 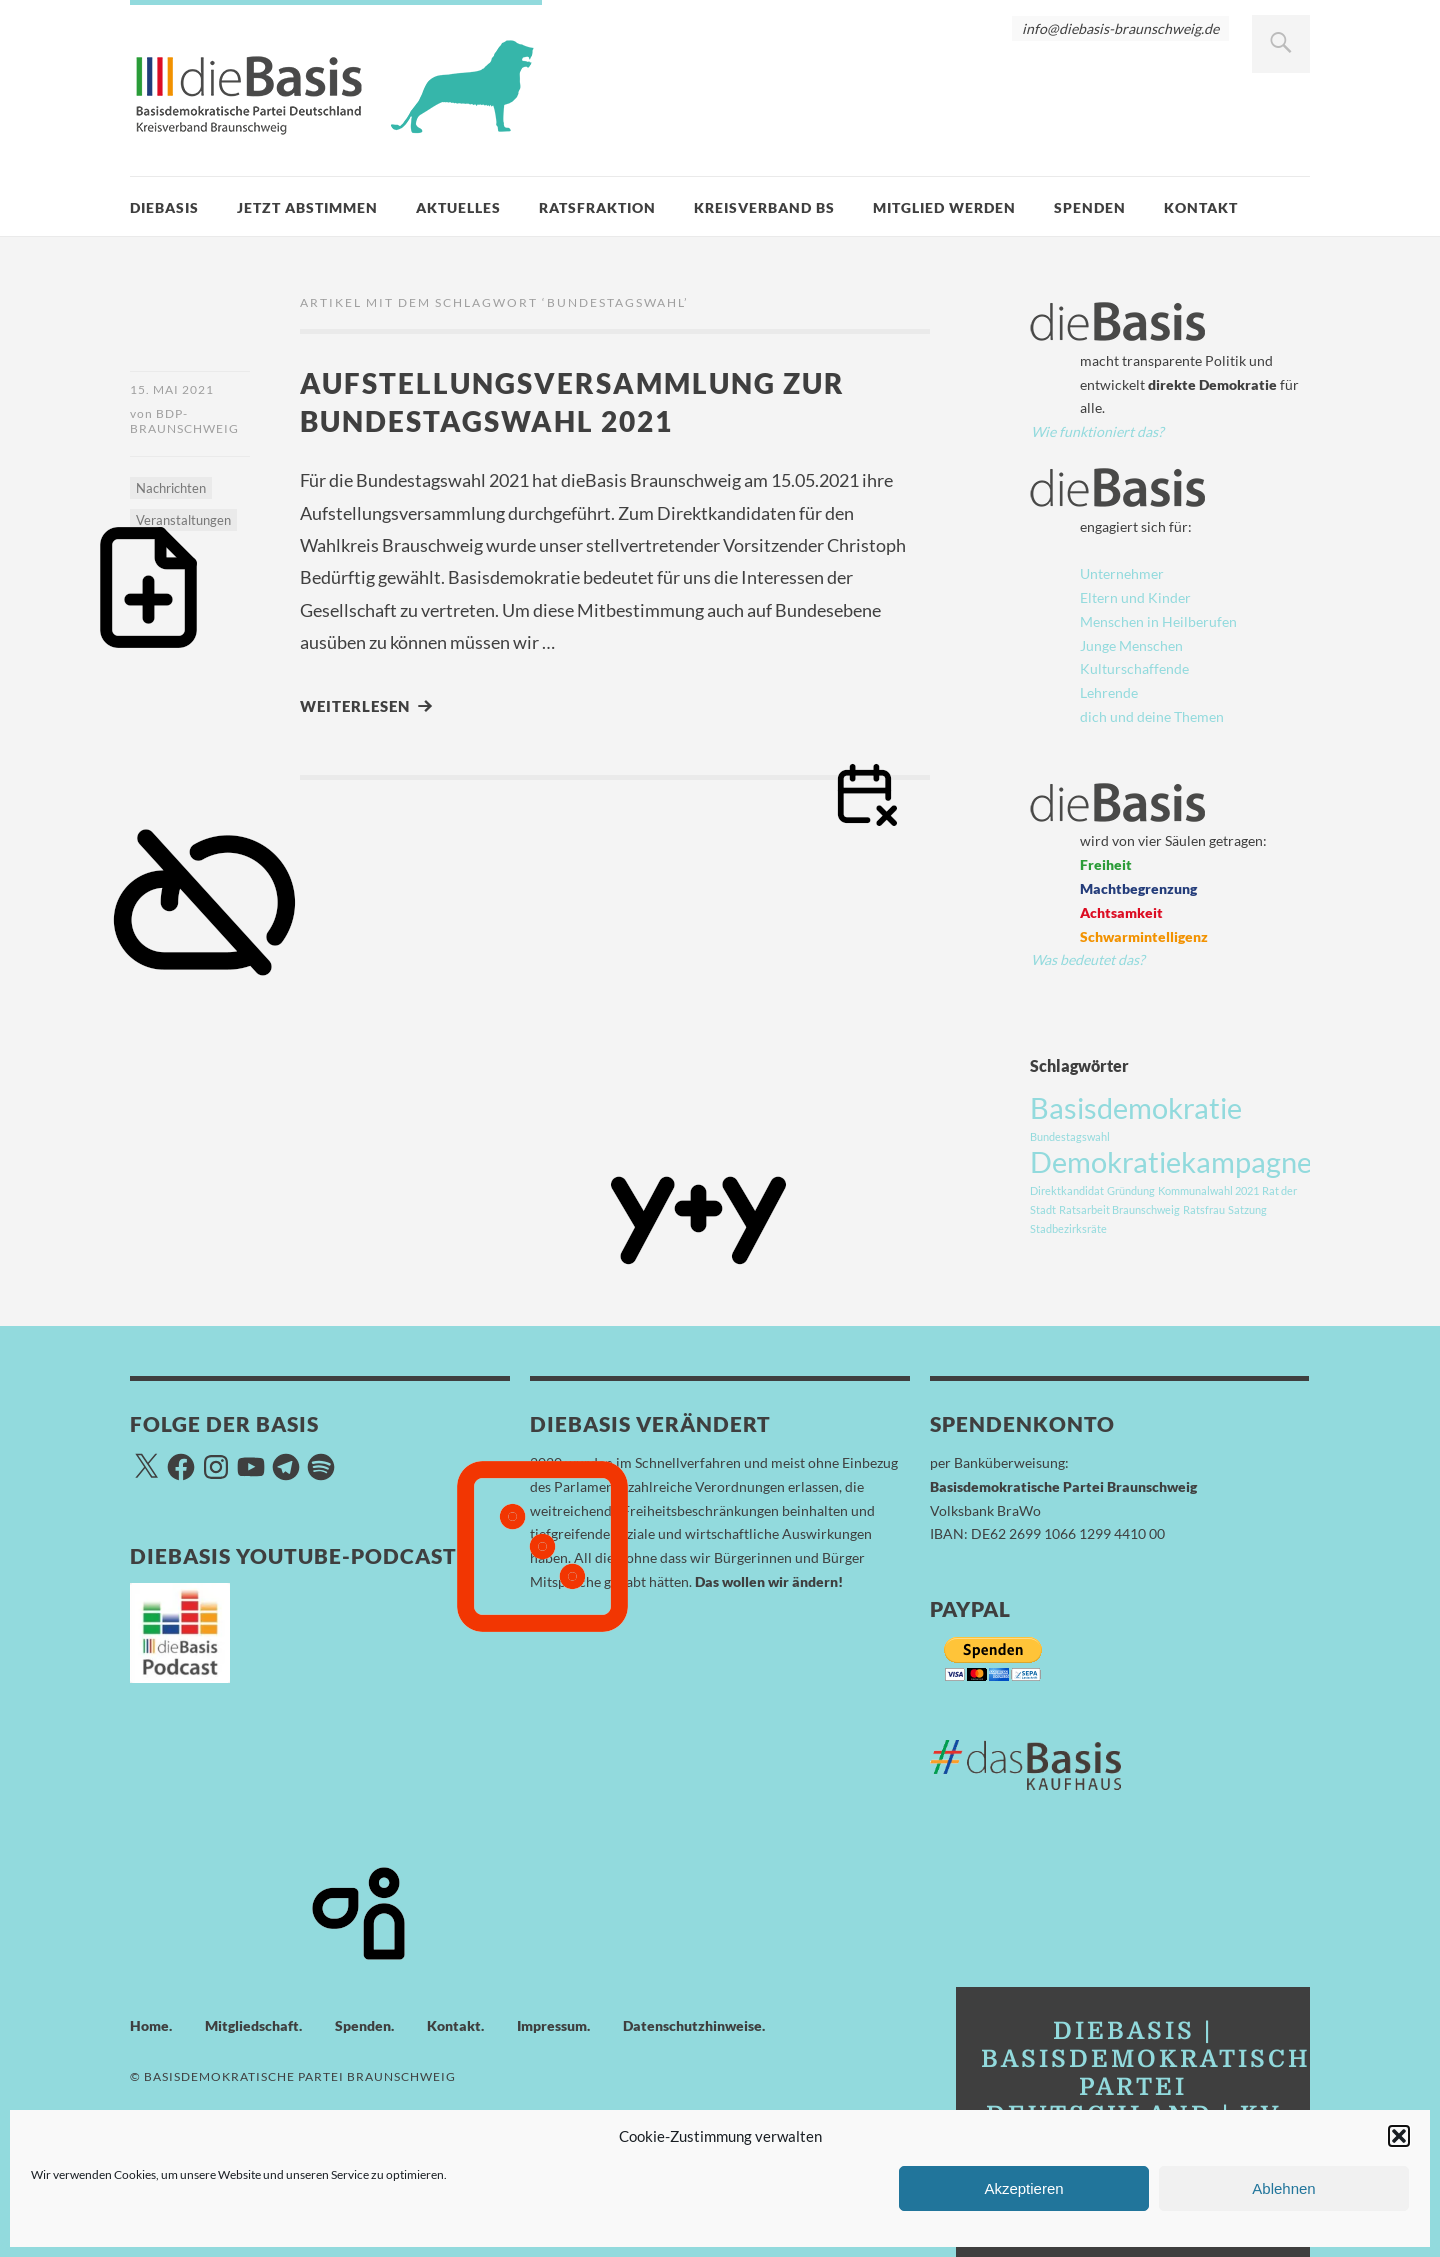 I want to click on roll dice or generate random number, so click(x=542, y=1546).